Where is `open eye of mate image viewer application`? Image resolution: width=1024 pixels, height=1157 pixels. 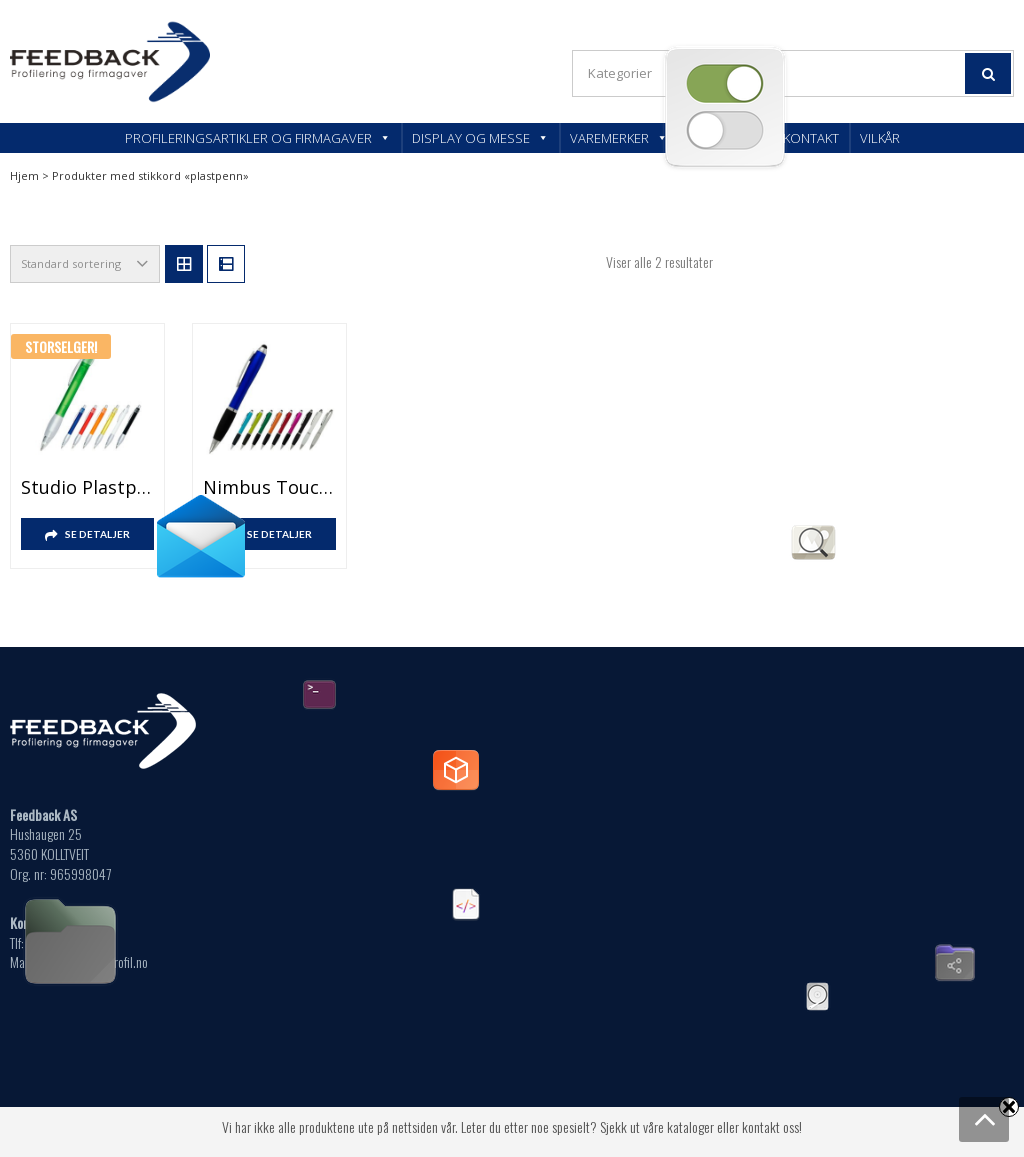 open eye of mate image viewer application is located at coordinates (813, 542).